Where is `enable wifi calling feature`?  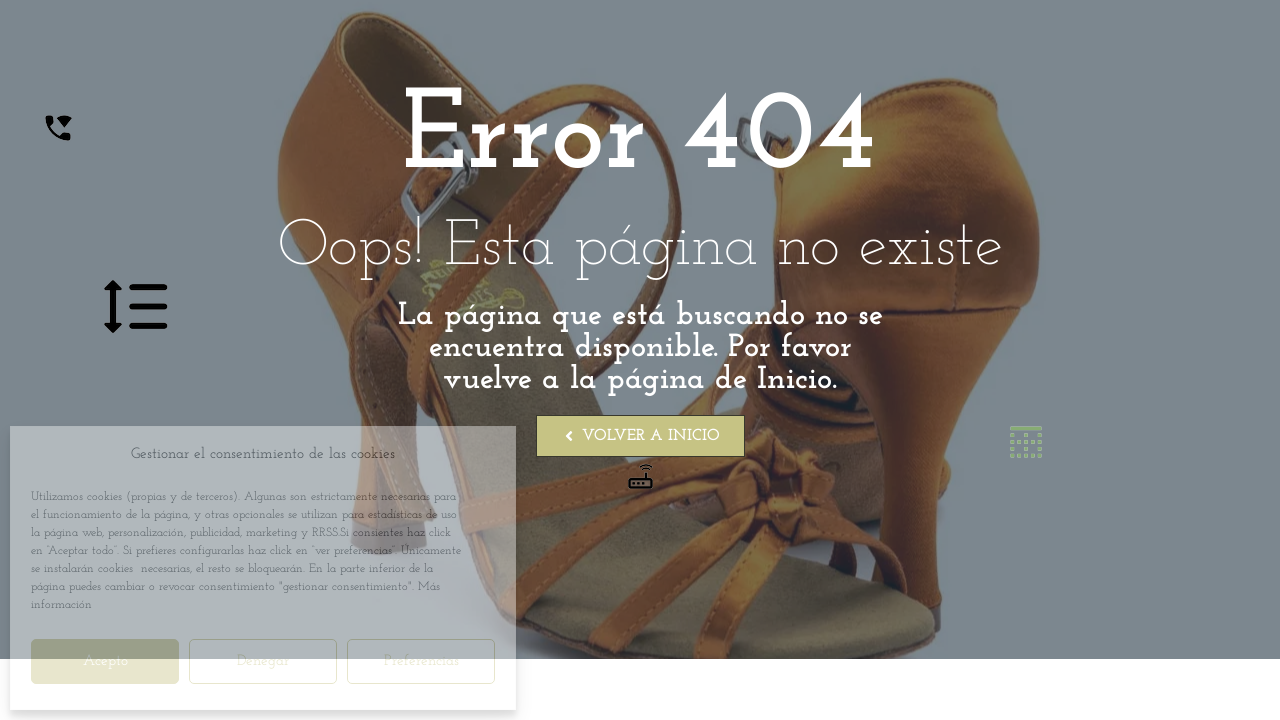
enable wifi calling feature is located at coordinates (58, 128).